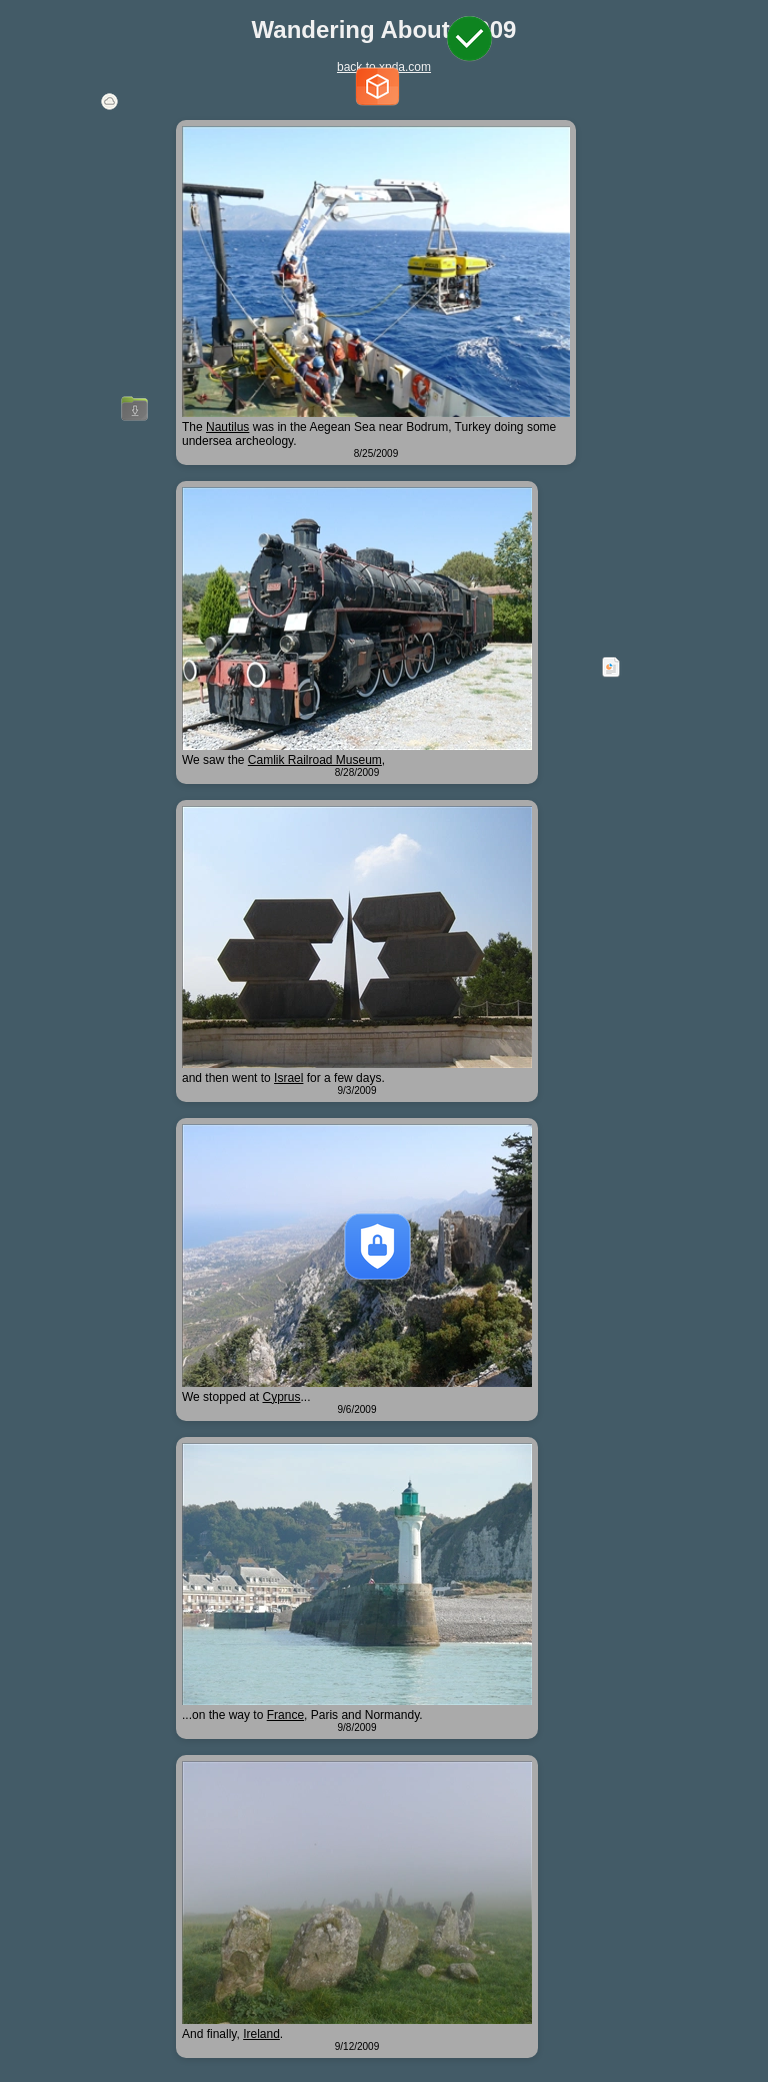 The image size is (768, 2082). What do you see at coordinates (377, 85) in the screenshot?
I see `open a 3D model file in STL format` at bounding box center [377, 85].